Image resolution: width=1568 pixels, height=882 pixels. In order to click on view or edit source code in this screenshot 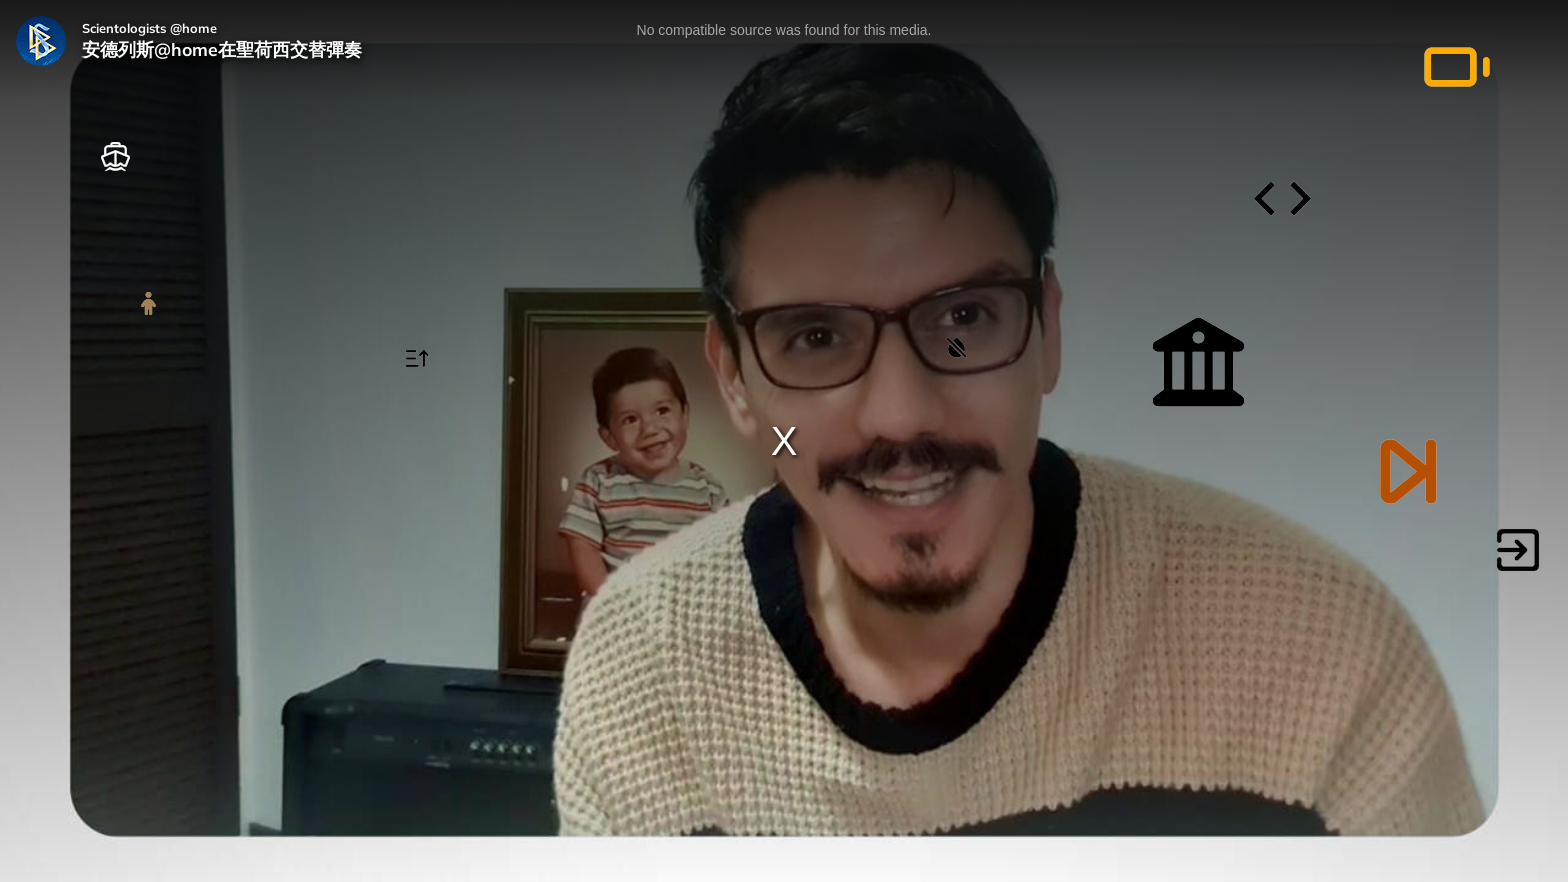, I will do `click(1282, 198)`.